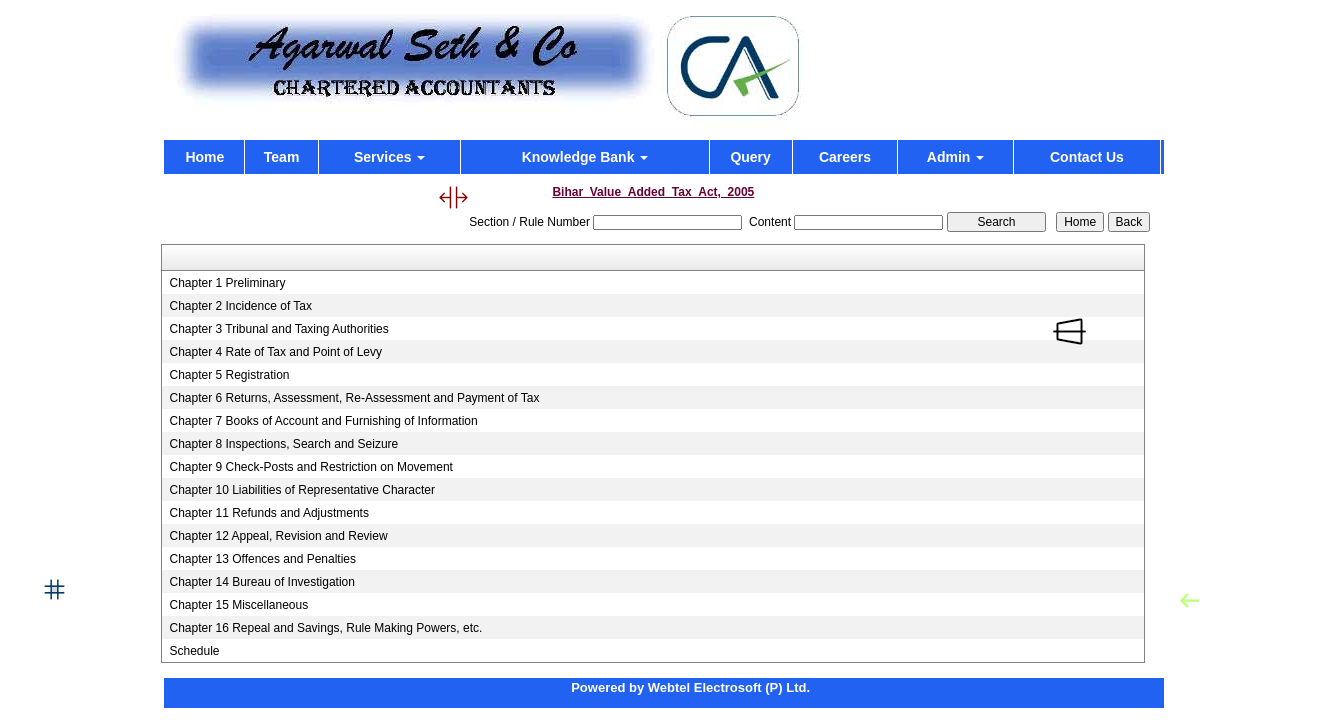 This screenshot has height=720, width=1327. Describe the element at coordinates (453, 197) in the screenshot. I see `split view horizontally` at that location.